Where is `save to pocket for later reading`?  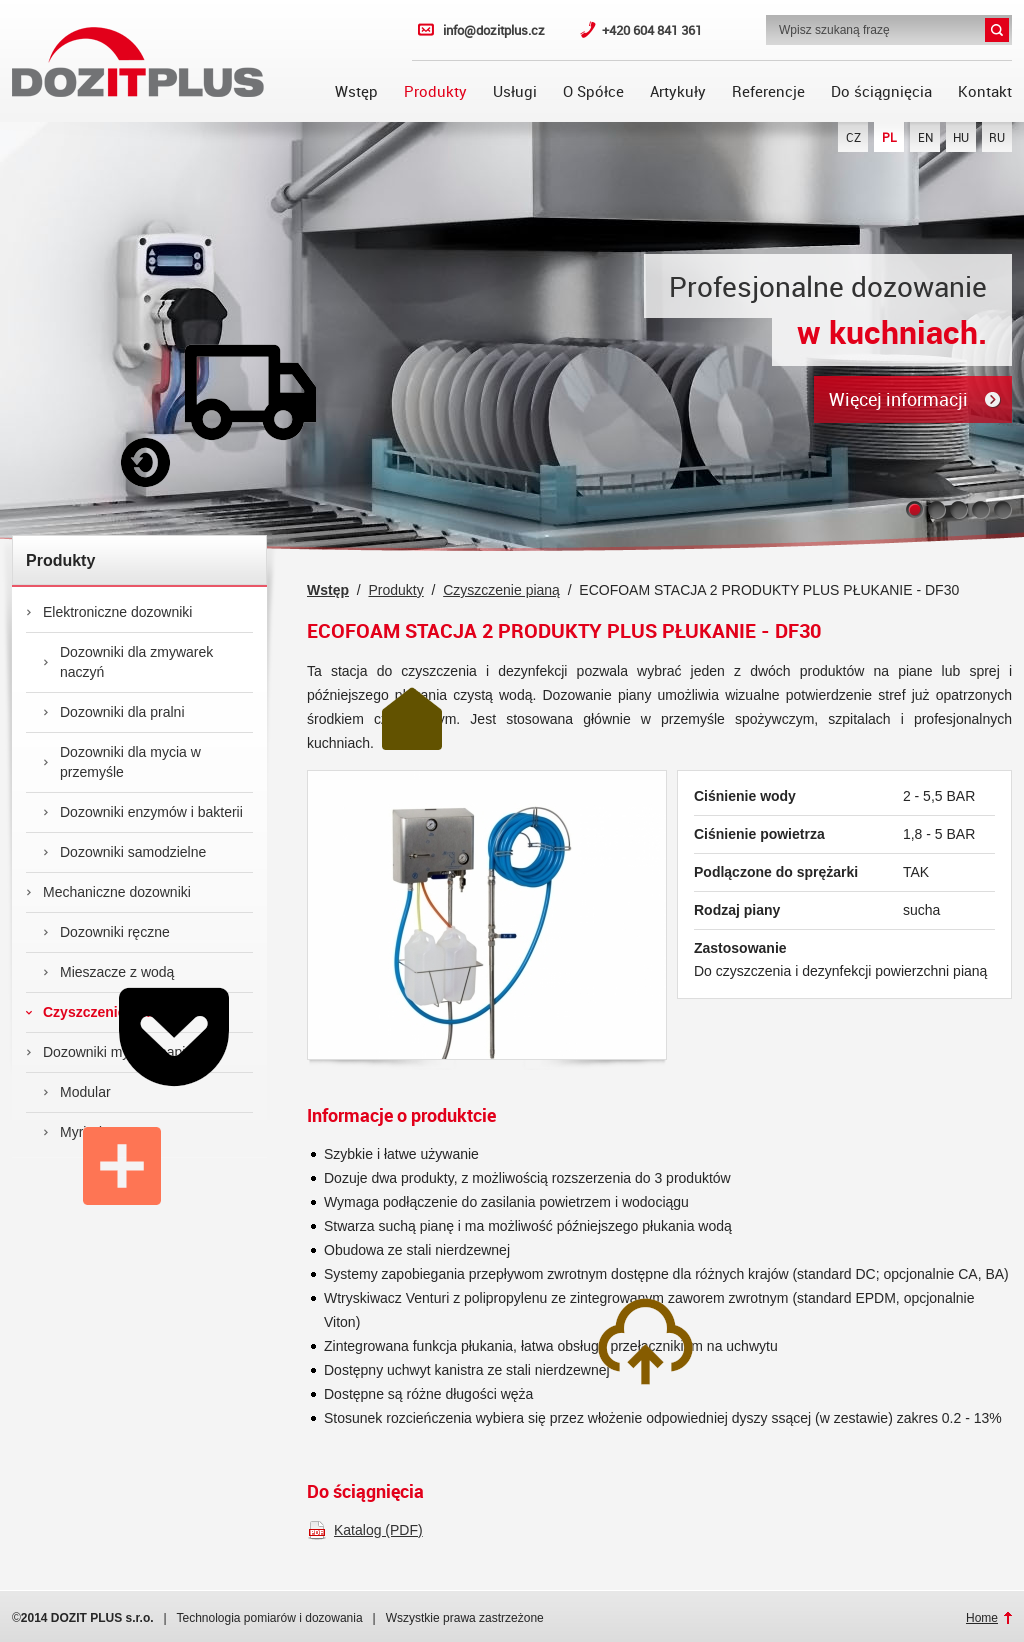
save to pocket for later reading is located at coordinates (174, 1037).